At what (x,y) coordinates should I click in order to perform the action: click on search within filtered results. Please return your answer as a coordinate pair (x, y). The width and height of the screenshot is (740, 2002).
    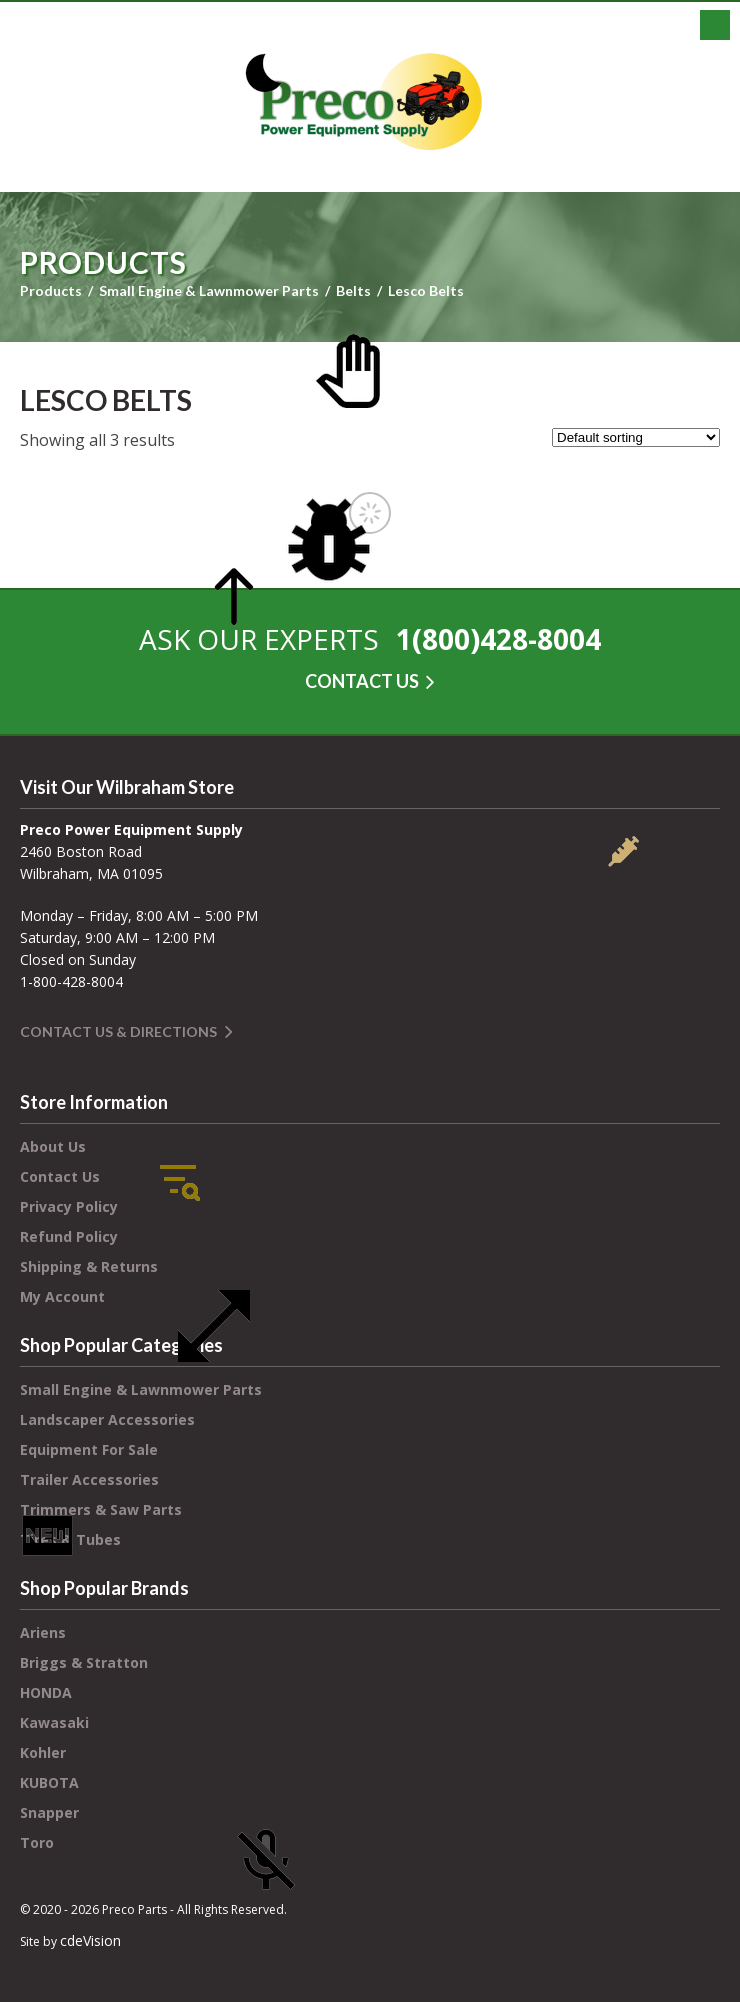
    Looking at the image, I should click on (178, 1179).